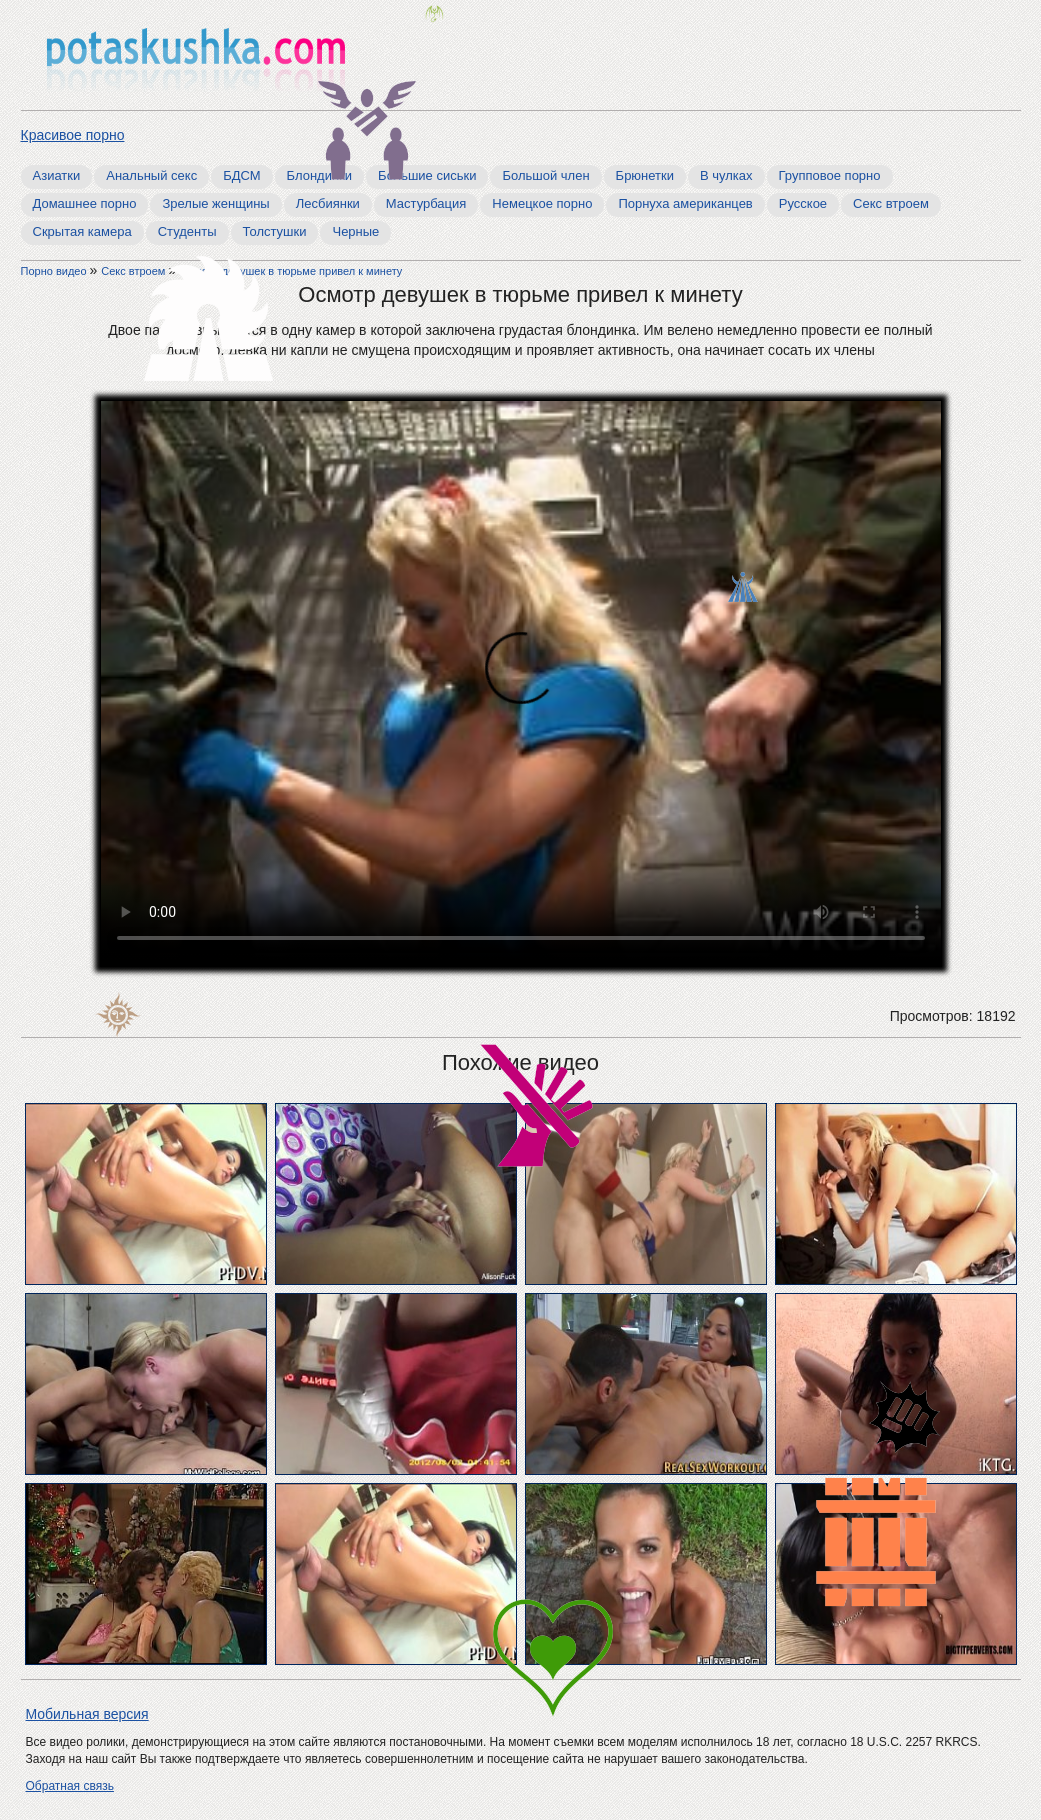  I want to click on the lovers tarot card in a fortune telling or divination app, so click(367, 131).